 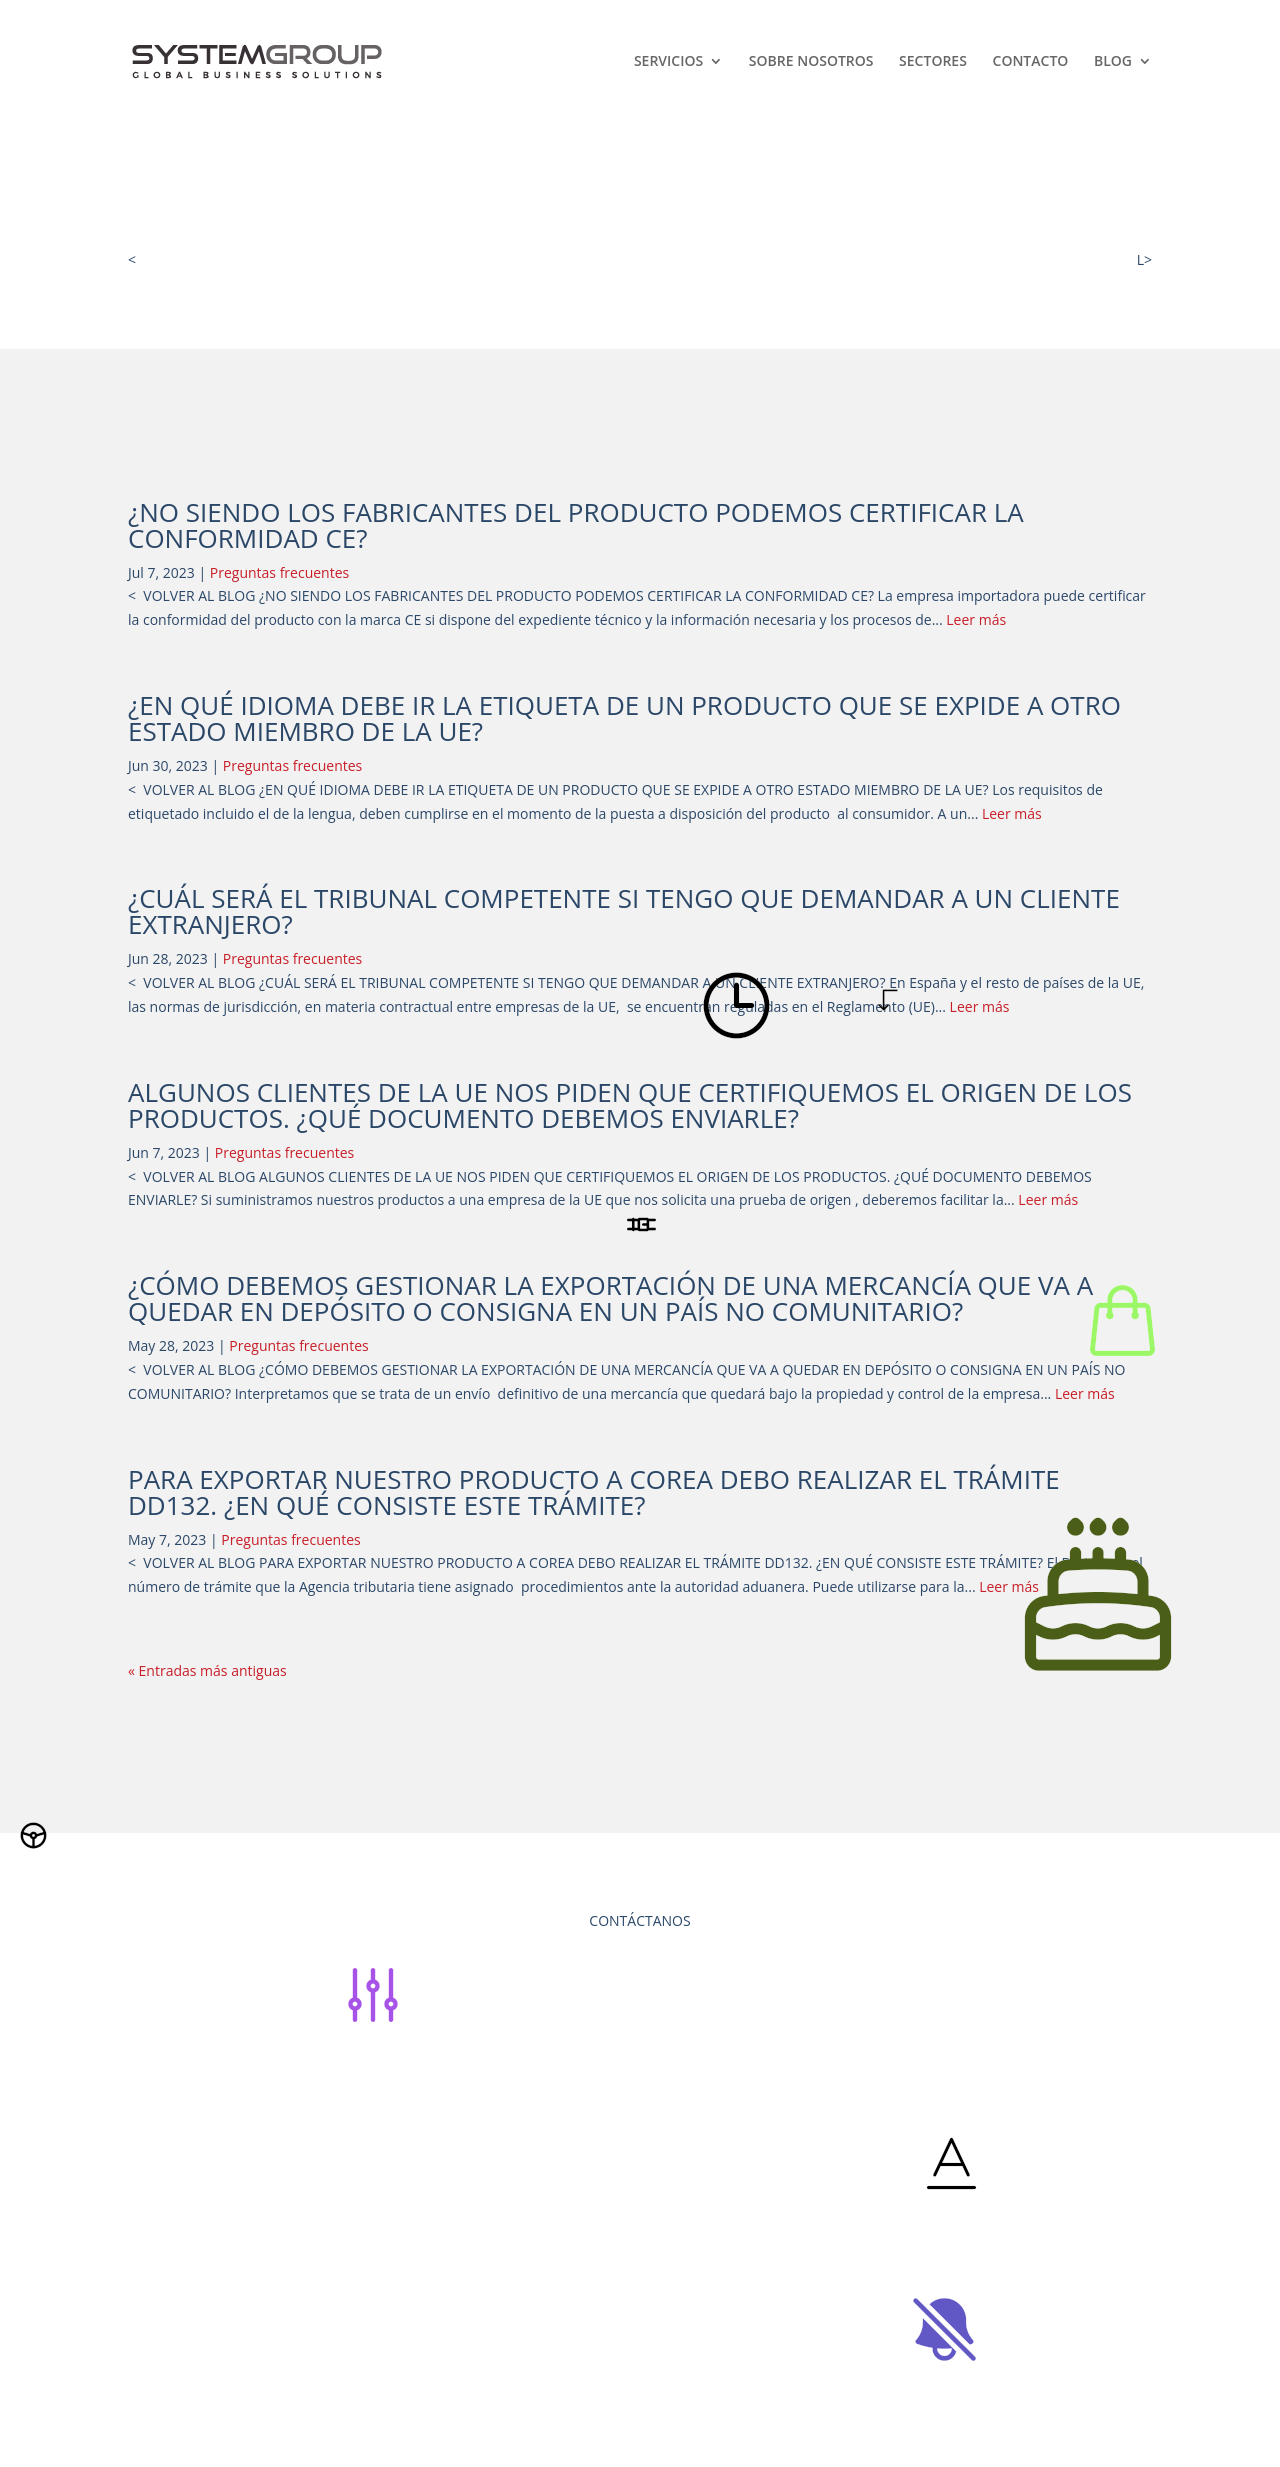 I want to click on navigate back and down in a menu hierarchy, so click(x=888, y=1000).